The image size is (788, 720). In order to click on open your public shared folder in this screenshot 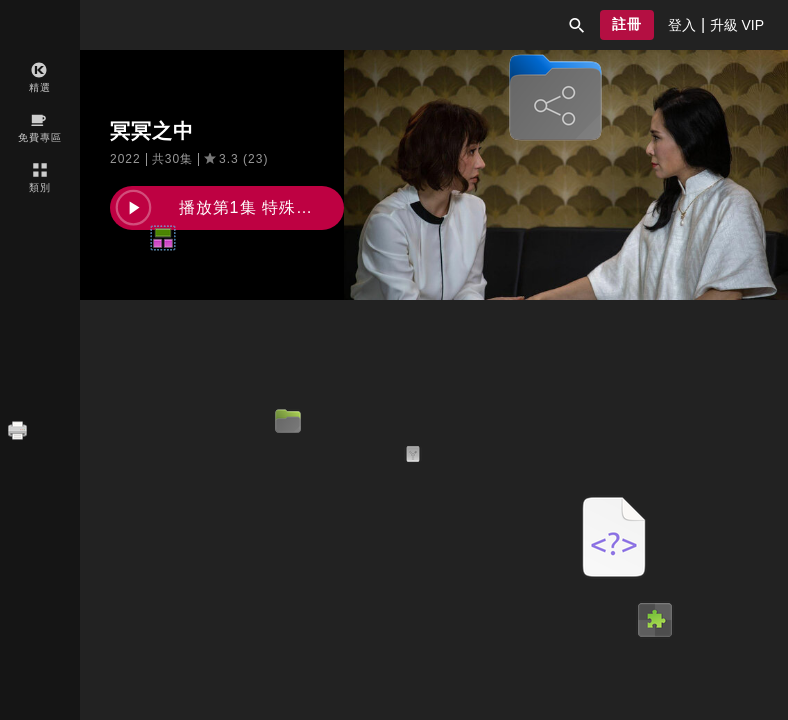, I will do `click(555, 97)`.